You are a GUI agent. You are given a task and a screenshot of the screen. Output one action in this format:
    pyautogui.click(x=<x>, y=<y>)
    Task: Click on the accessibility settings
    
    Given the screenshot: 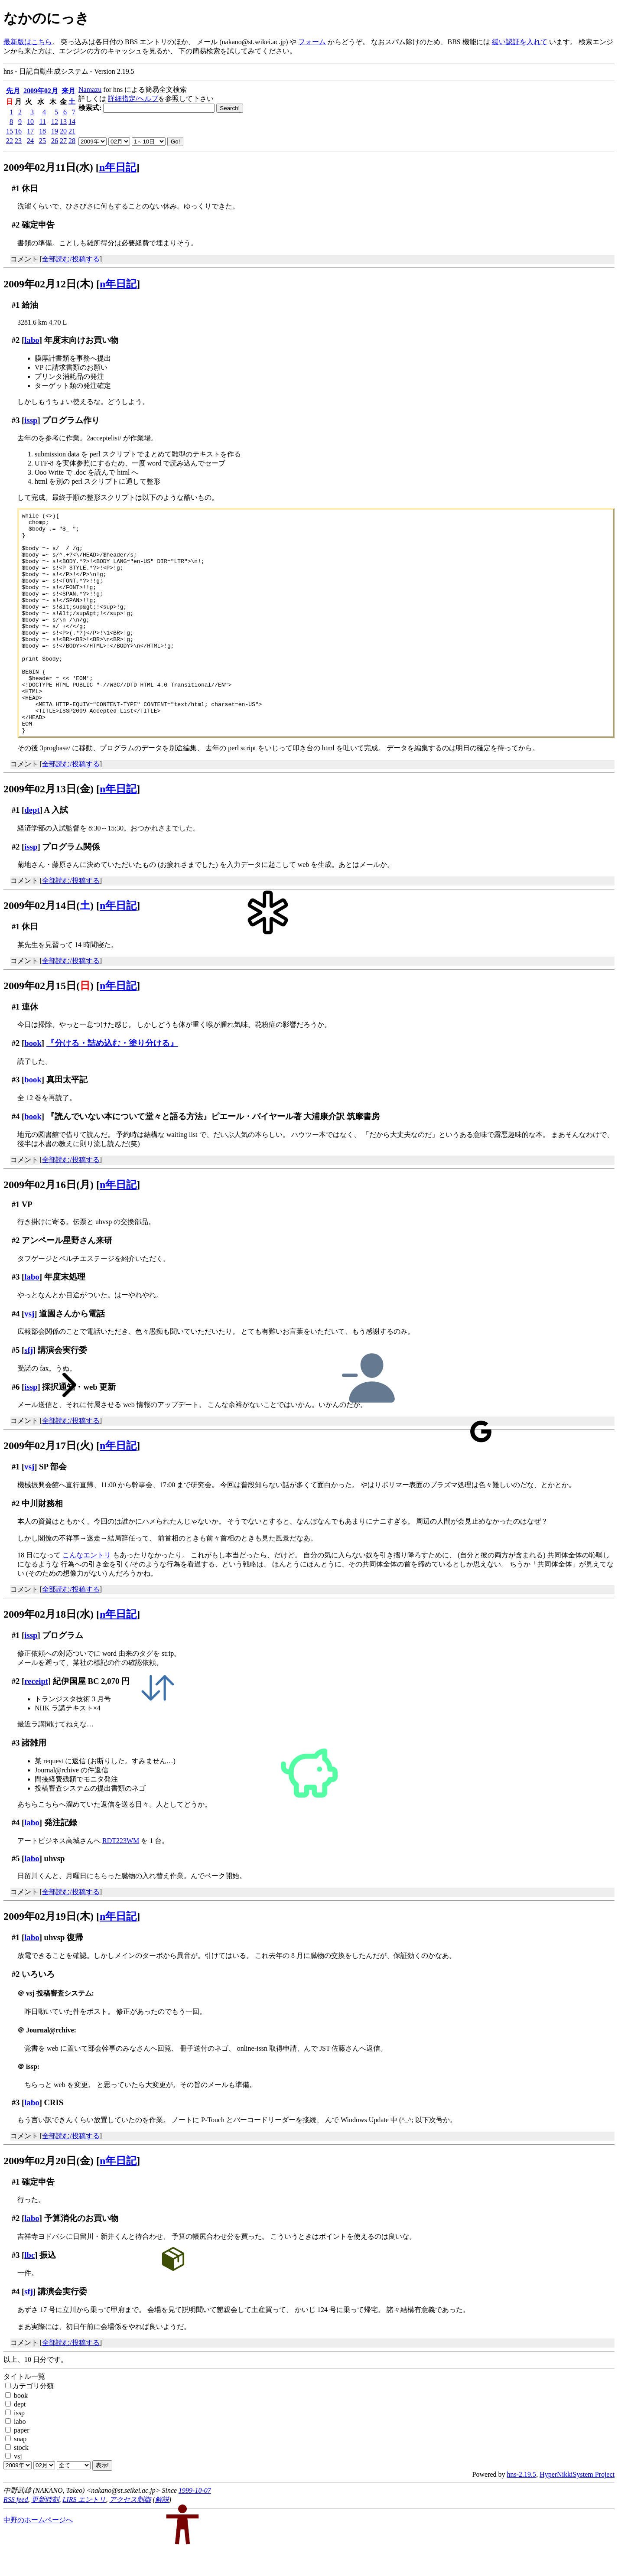 What is the action you would take?
    pyautogui.click(x=182, y=2524)
    